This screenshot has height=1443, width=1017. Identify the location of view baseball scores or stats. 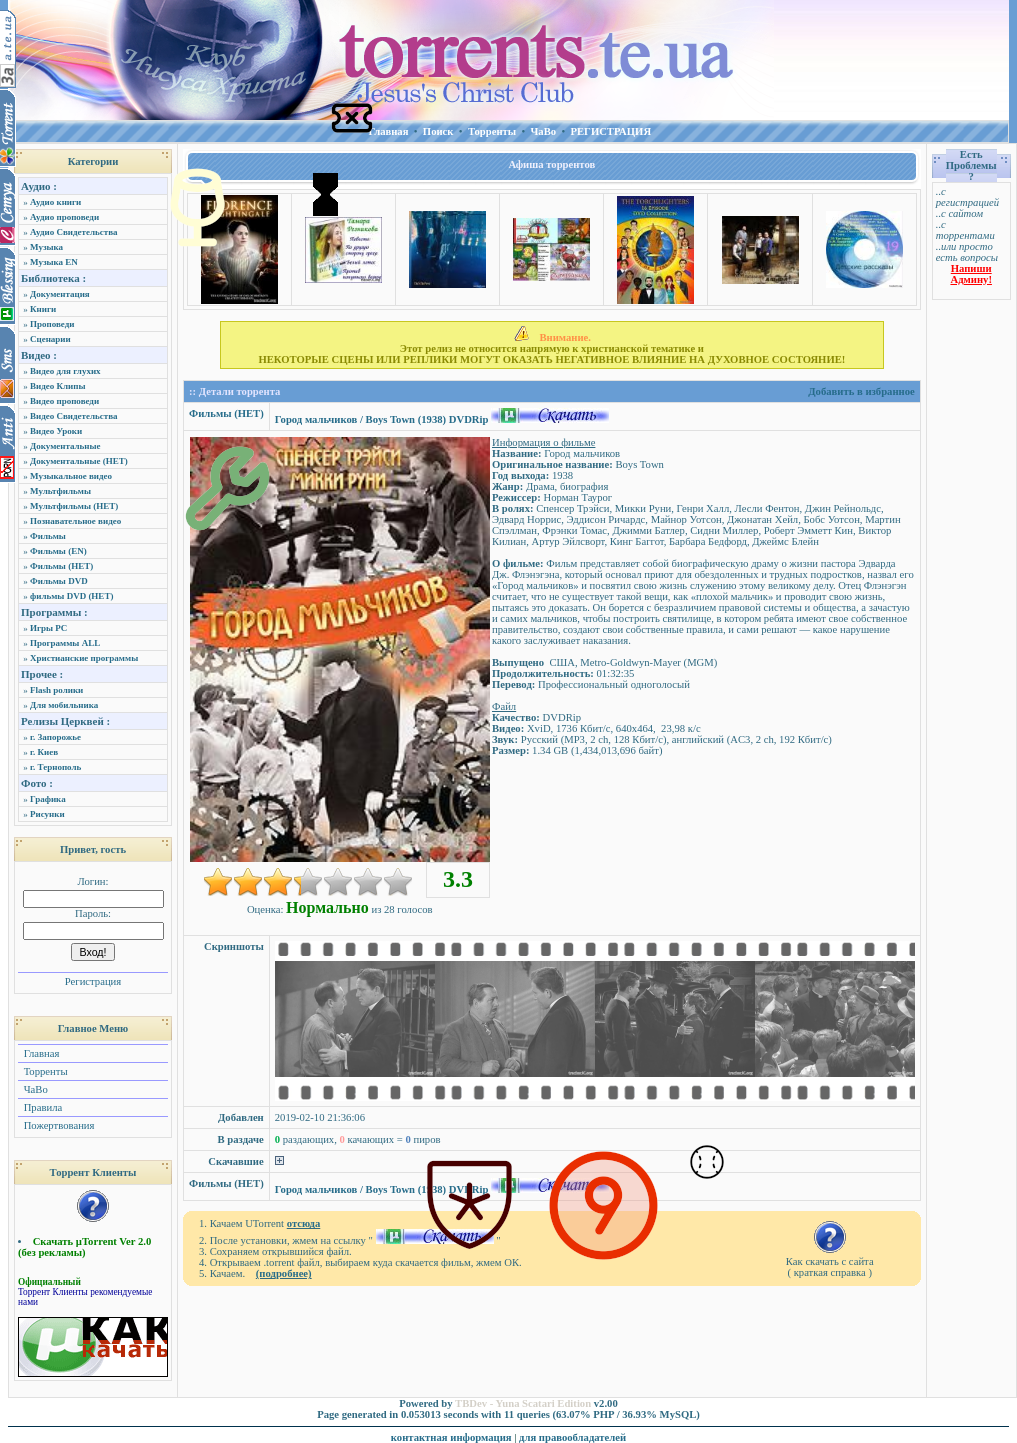
(707, 1162).